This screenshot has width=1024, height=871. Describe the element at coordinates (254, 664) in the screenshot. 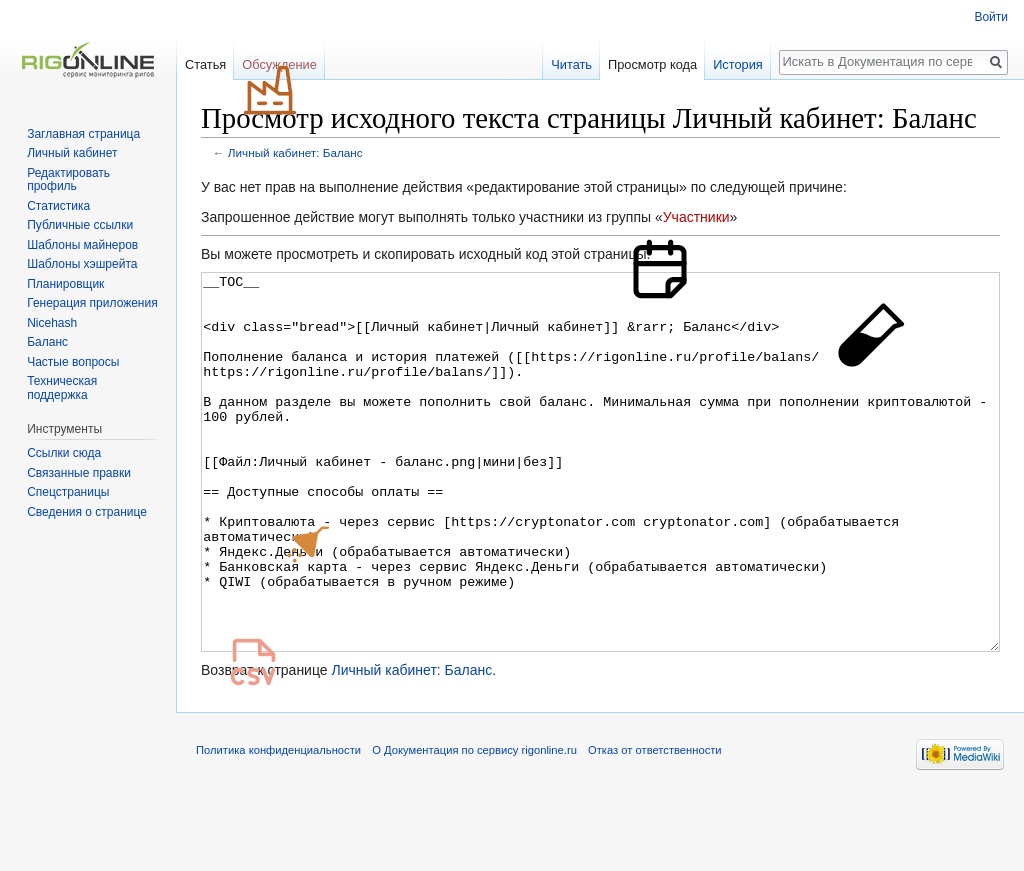

I see `download or export data as a CSV file` at that location.